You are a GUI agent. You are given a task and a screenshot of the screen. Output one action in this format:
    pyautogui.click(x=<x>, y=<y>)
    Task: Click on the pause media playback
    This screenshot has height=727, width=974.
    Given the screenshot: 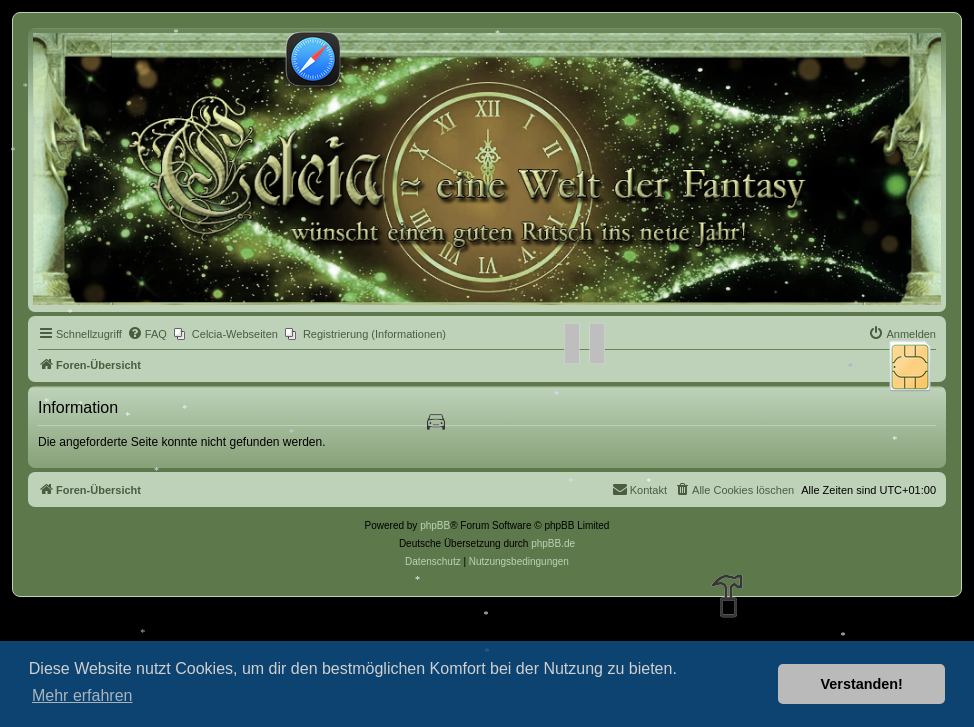 What is the action you would take?
    pyautogui.click(x=584, y=343)
    